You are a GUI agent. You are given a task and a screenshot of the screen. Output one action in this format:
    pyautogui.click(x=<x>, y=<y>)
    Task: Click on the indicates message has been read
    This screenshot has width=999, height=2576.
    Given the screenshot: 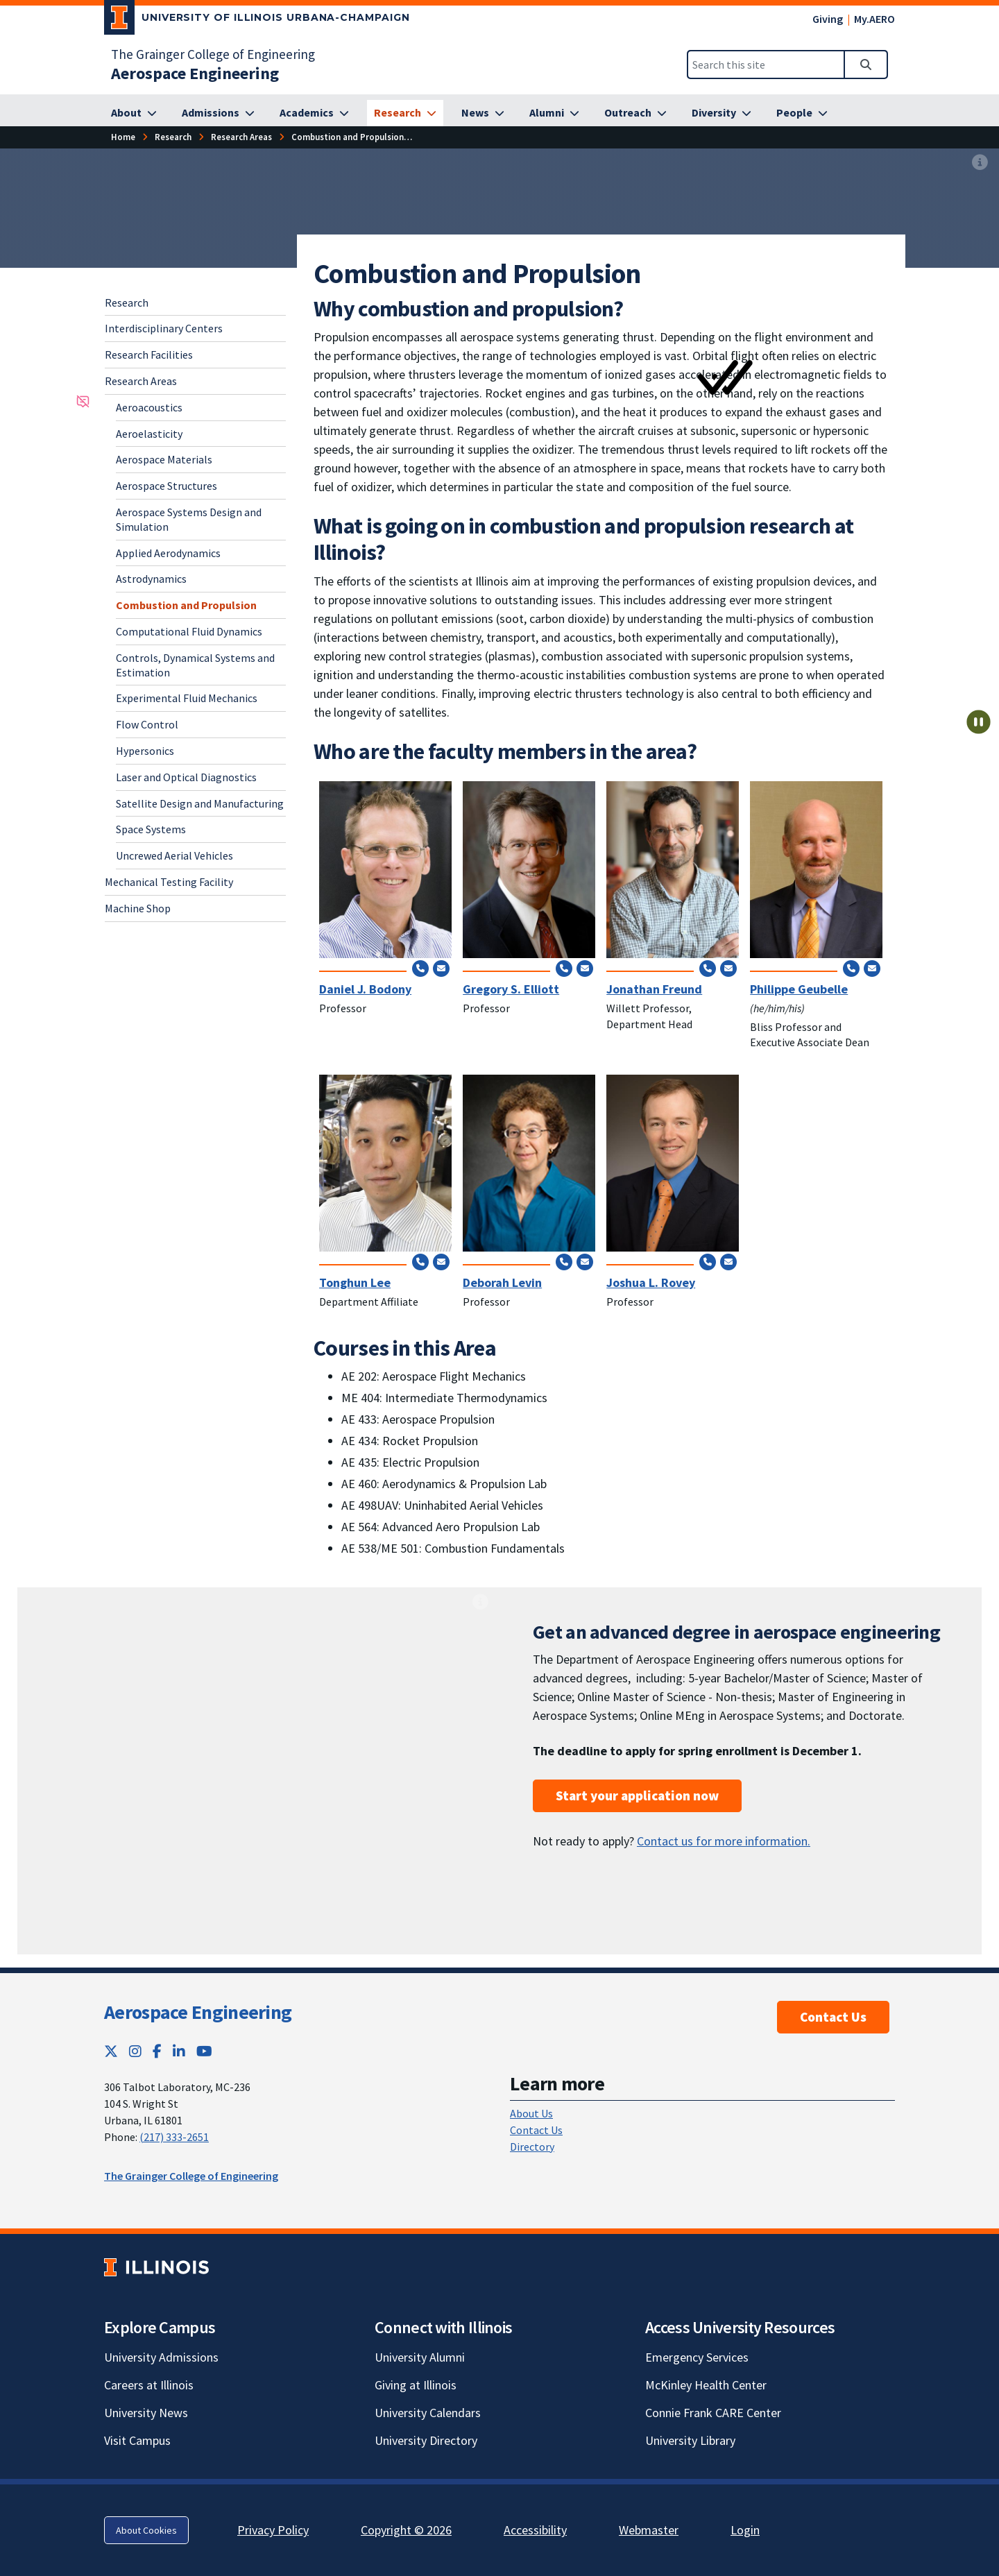 What is the action you would take?
    pyautogui.click(x=724, y=377)
    